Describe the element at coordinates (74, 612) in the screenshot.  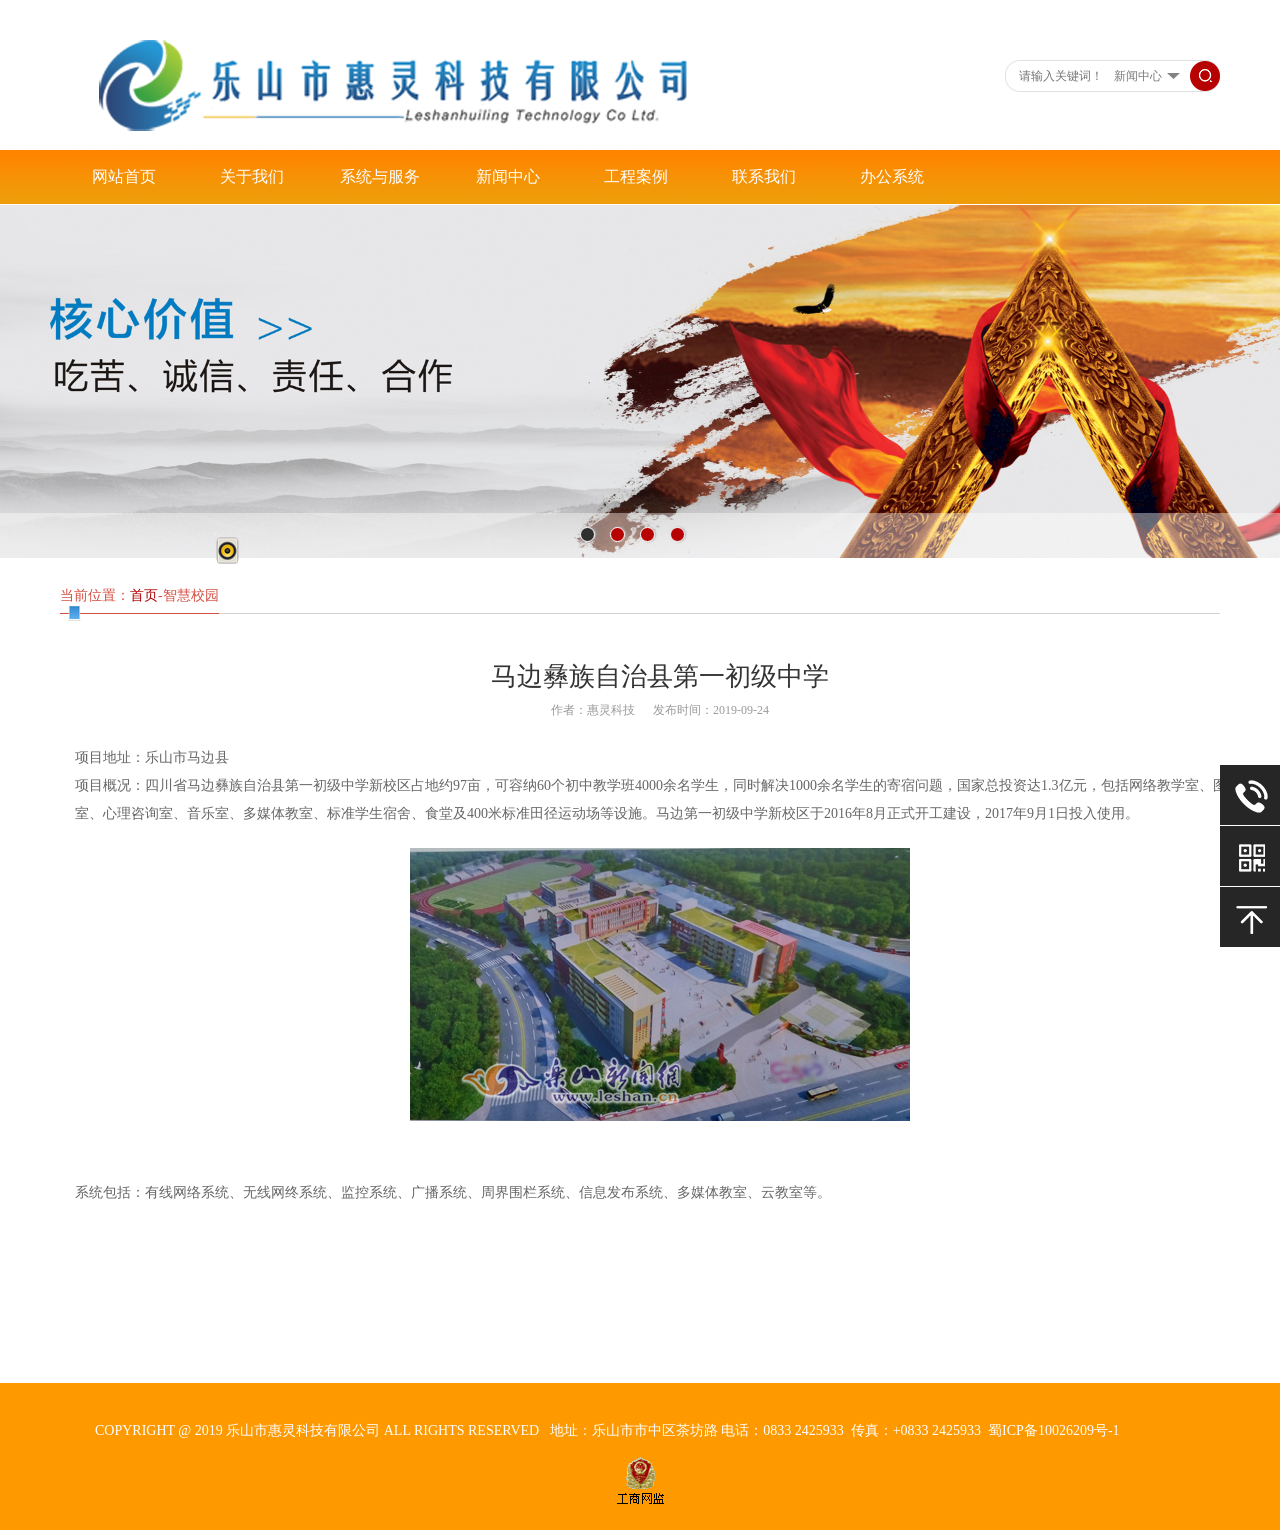
I see `iPad Air 2 device with cellular connectivity` at that location.